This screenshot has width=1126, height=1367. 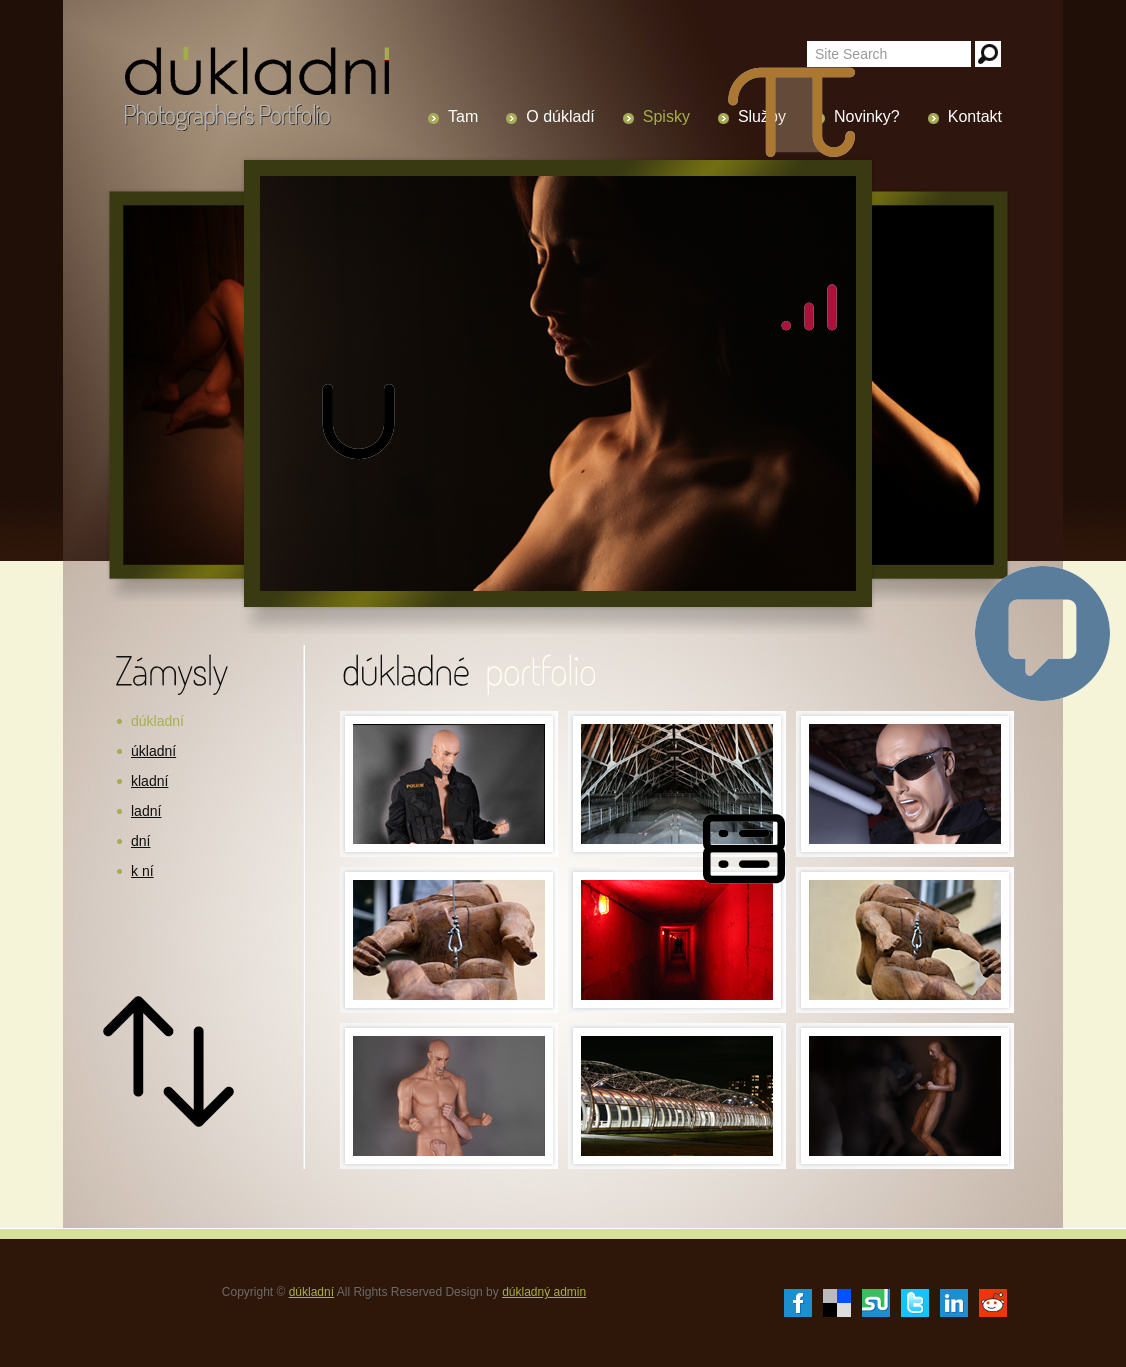 What do you see at coordinates (358, 416) in the screenshot?
I see `combine or merge selected items` at bounding box center [358, 416].